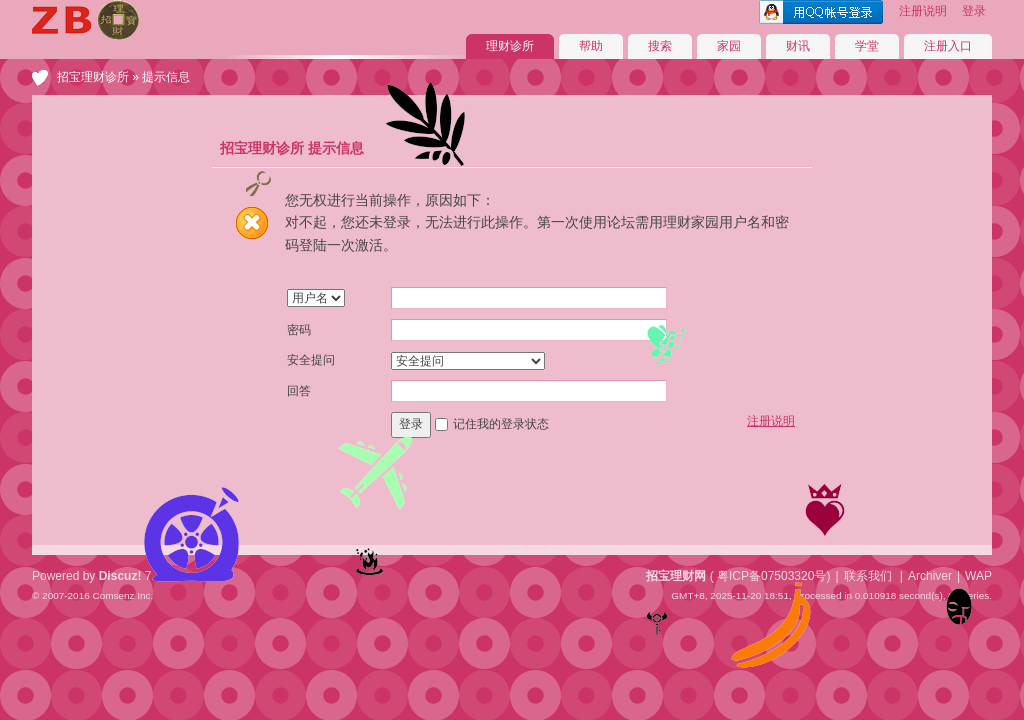 The image size is (1024, 720). I want to click on indicates a defeated or knocked out character, so click(958, 606).